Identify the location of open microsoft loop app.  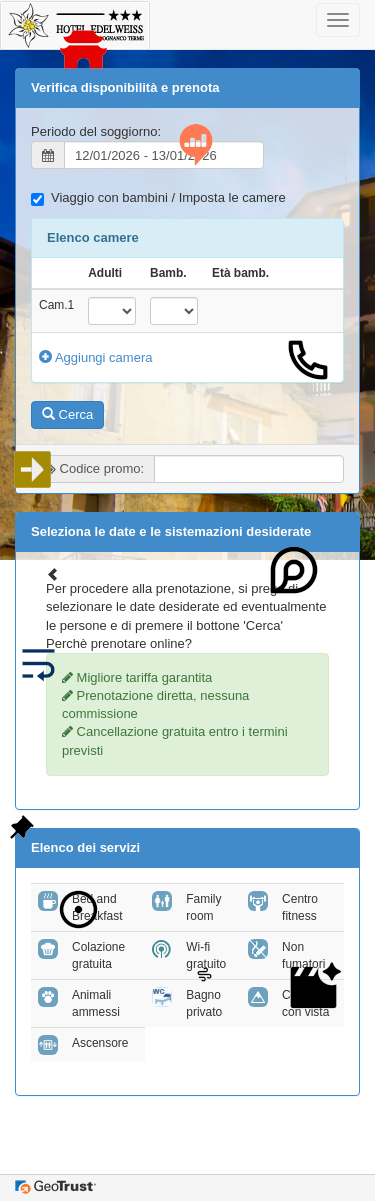
(294, 570).